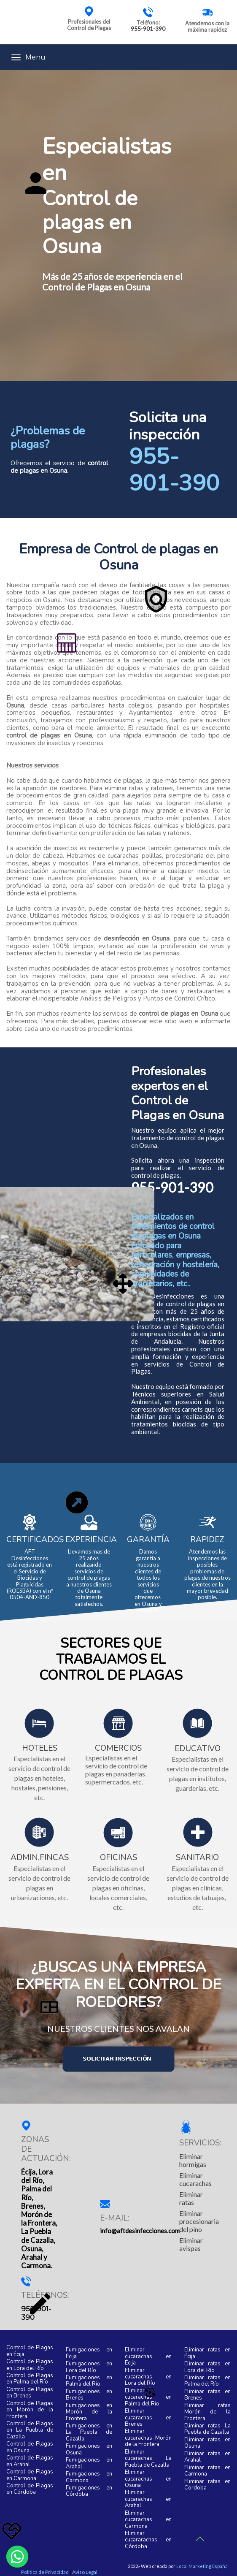 Image resolution: width=237 pixels, height=2576 pixels. I want to click on view privacy policy or terms, so click(156, 599).